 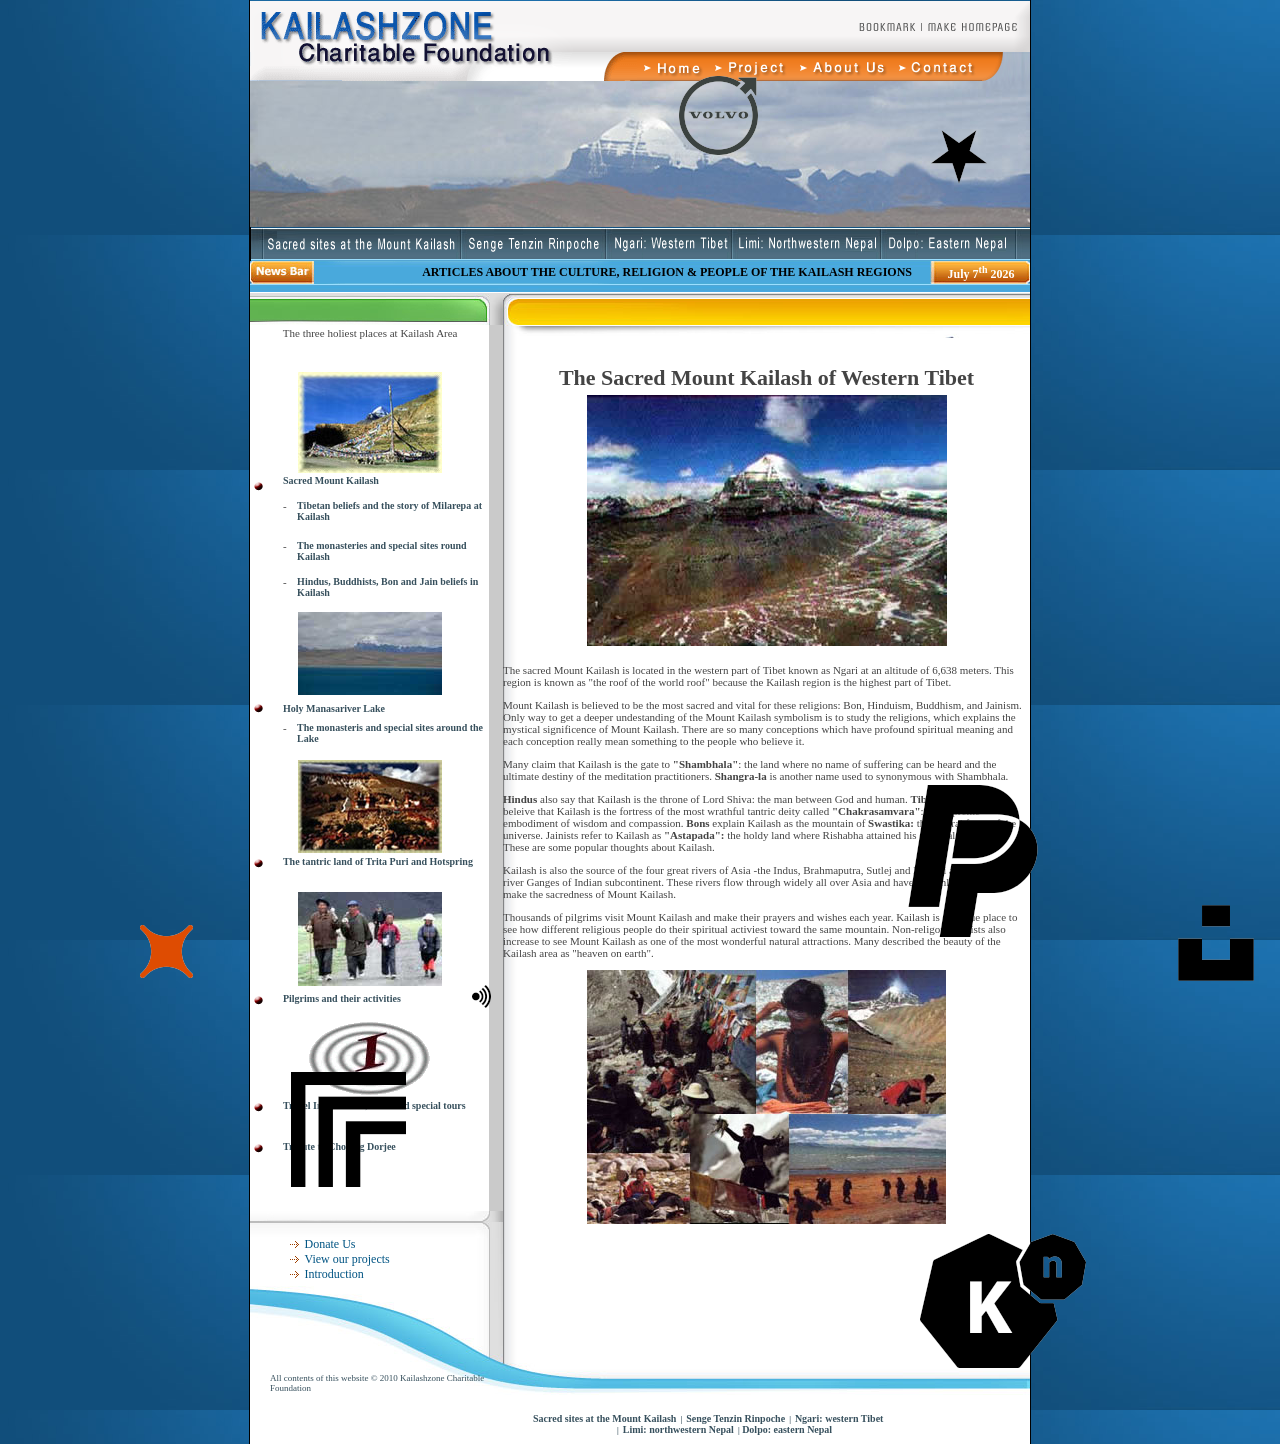 I want to click on Volvo brand logo, so click(x=718, y=115).